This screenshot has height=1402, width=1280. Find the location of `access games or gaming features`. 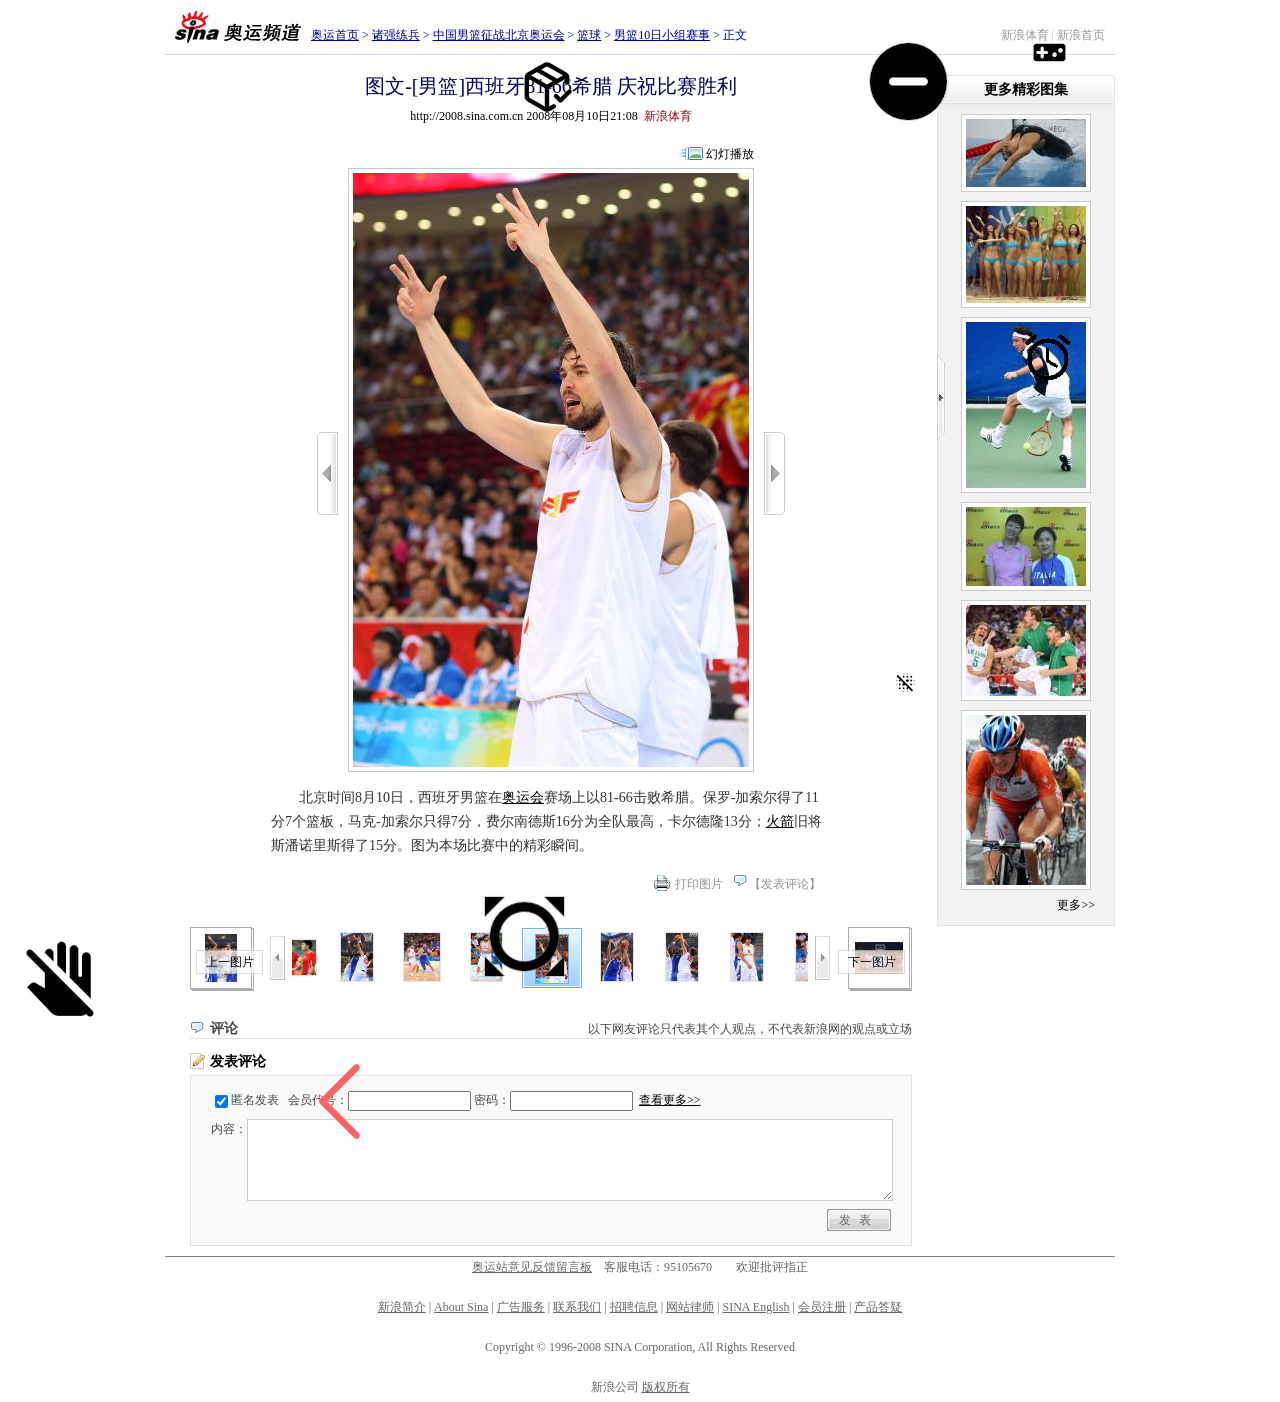

access games or gaming features is located at coordinates (1049, 52).